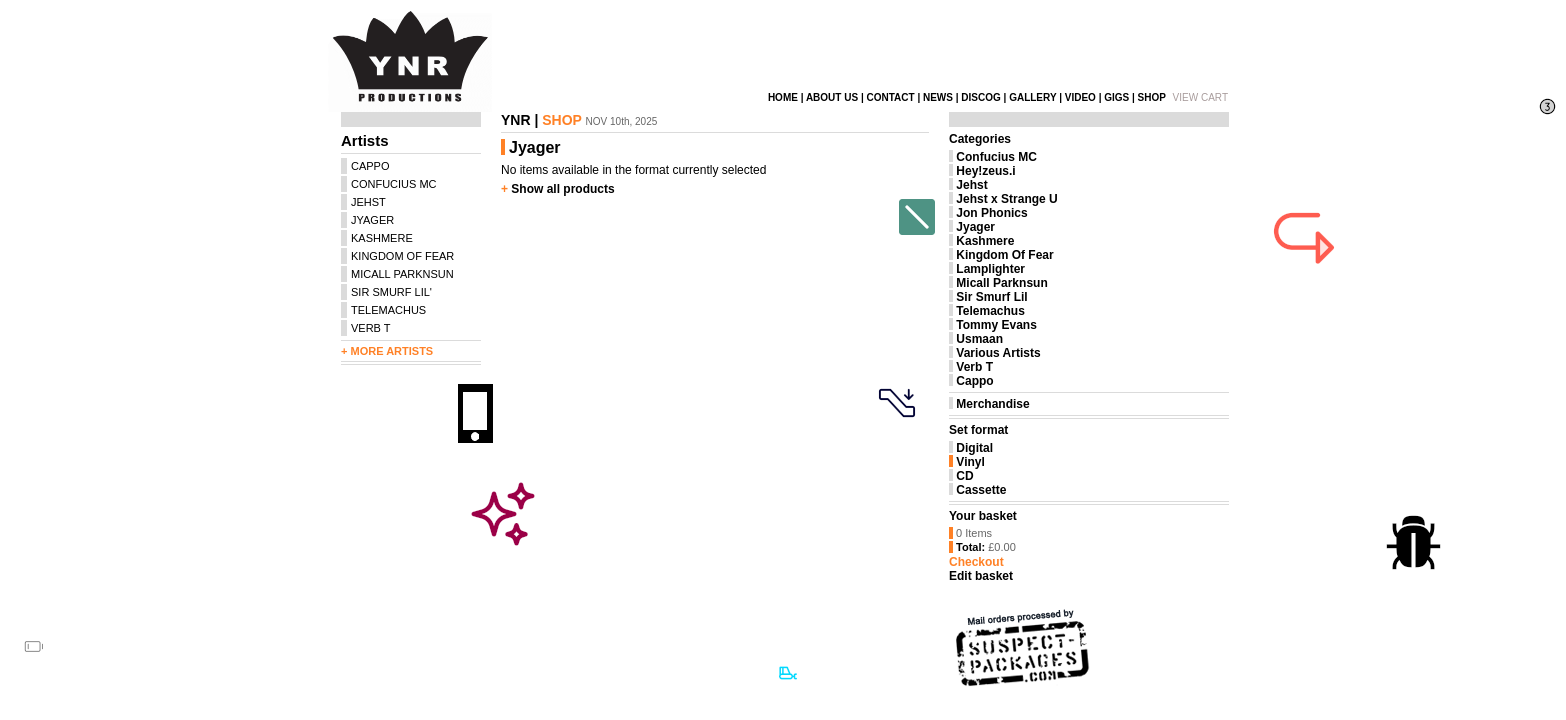 The image size is (1566, 720). I want to click on placeholder for missing or unavailable image content, so click(917, 217).